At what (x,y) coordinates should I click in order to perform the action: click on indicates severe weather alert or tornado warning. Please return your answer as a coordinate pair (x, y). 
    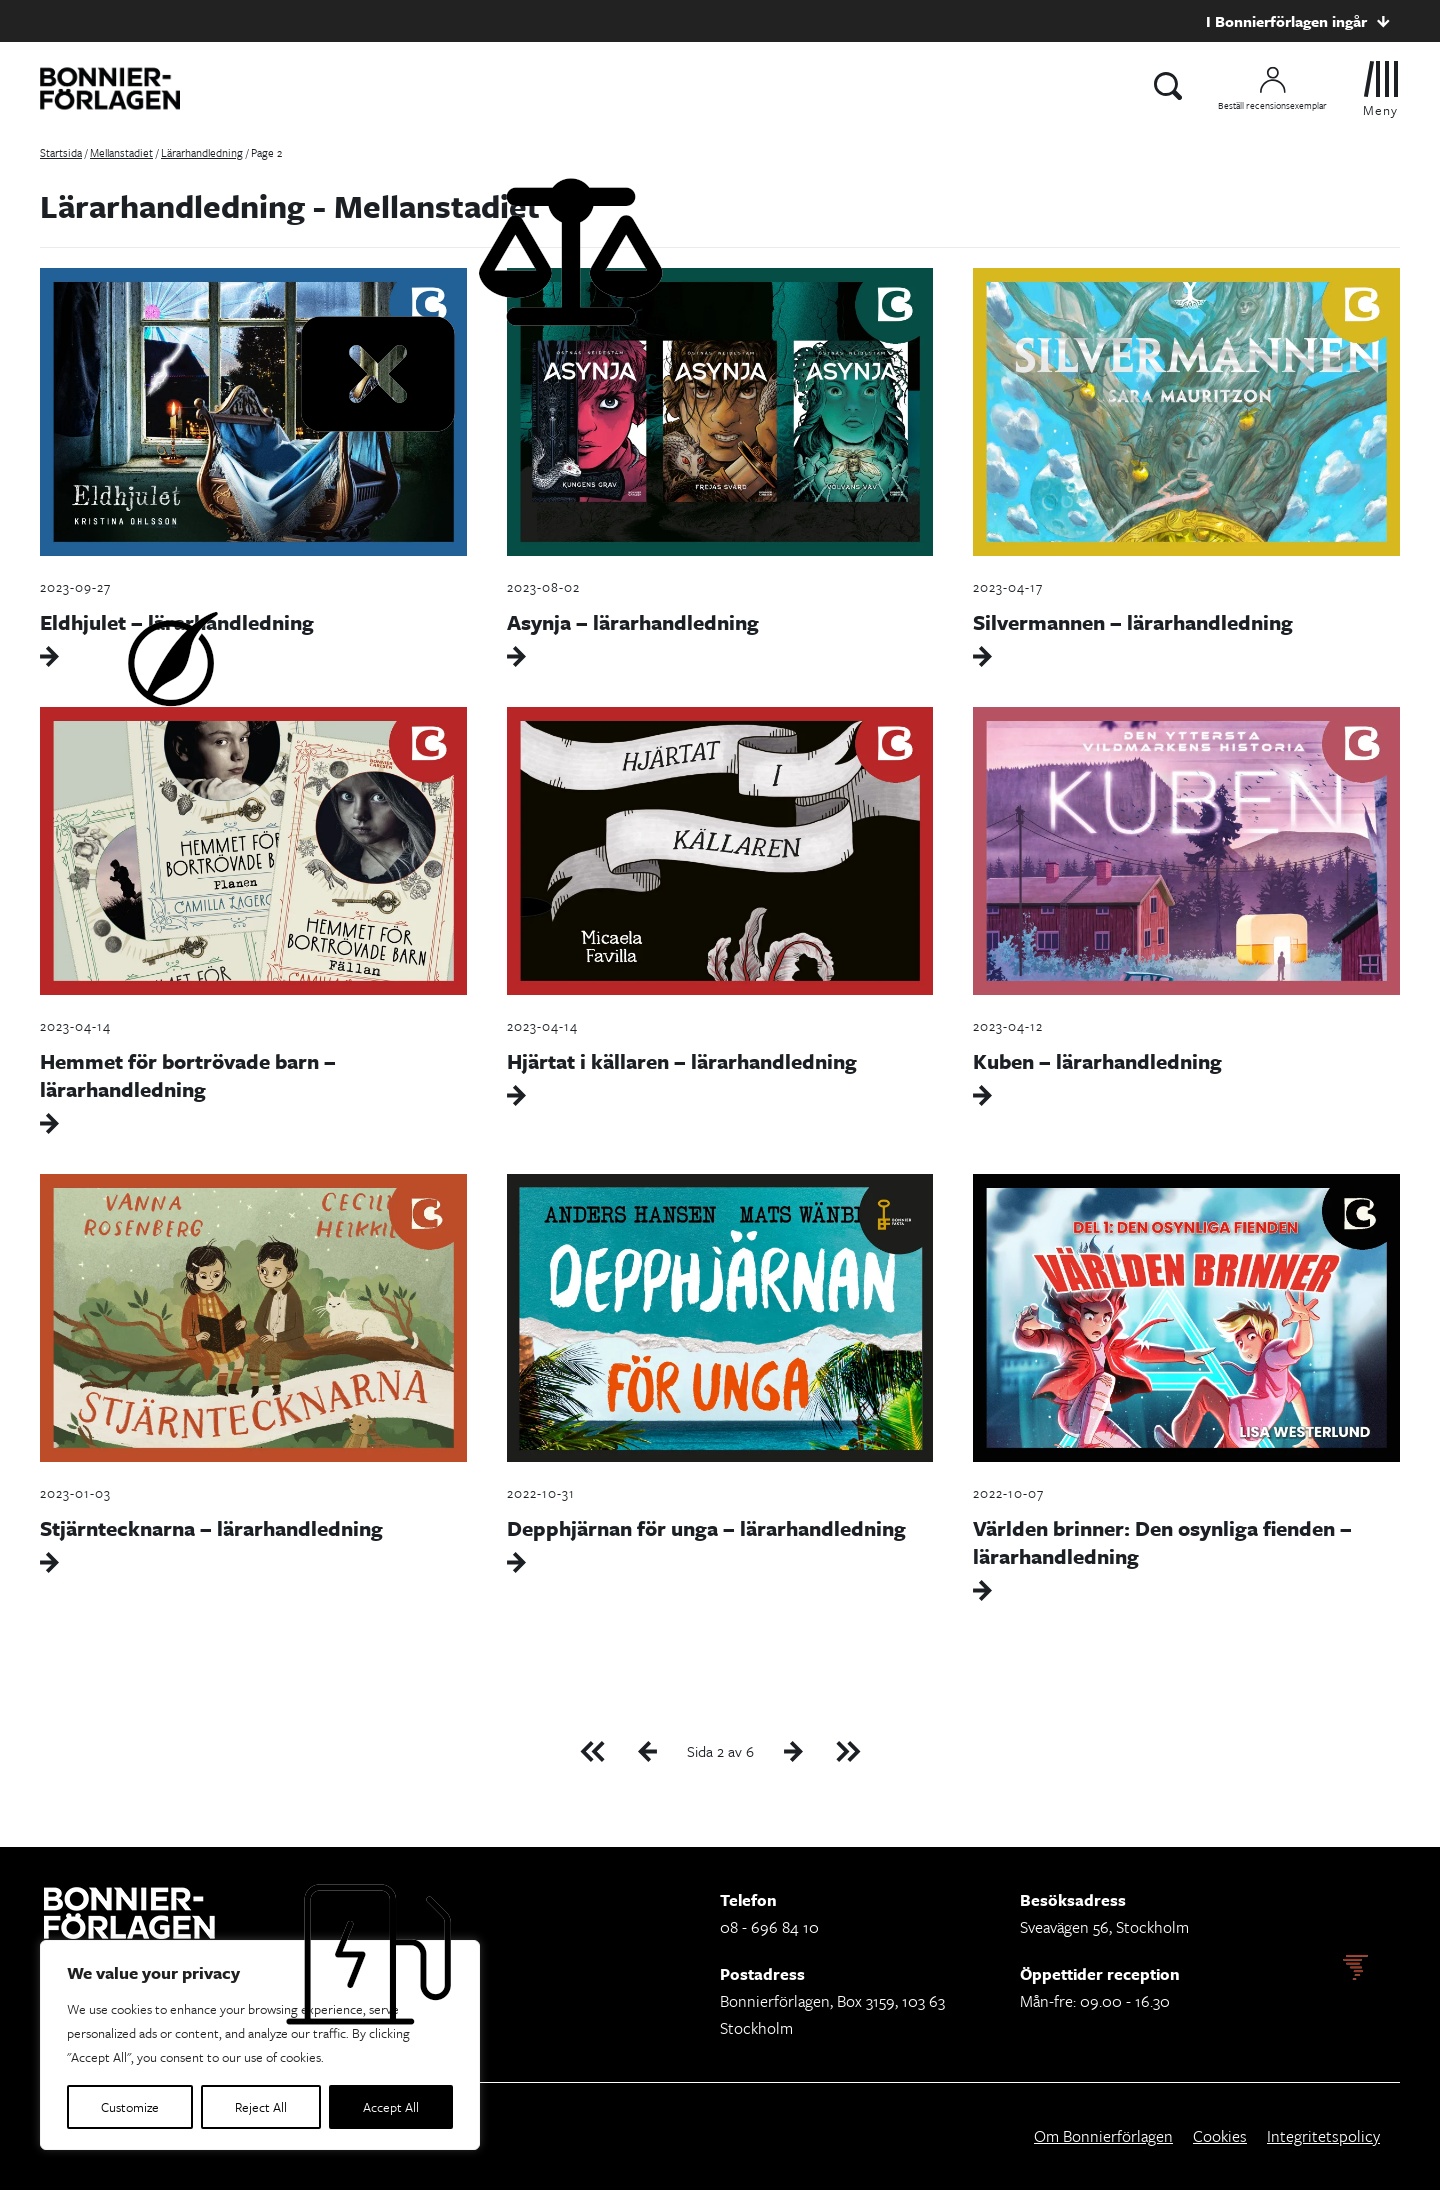
    Looking at the image, I should click on (1355, 1966).